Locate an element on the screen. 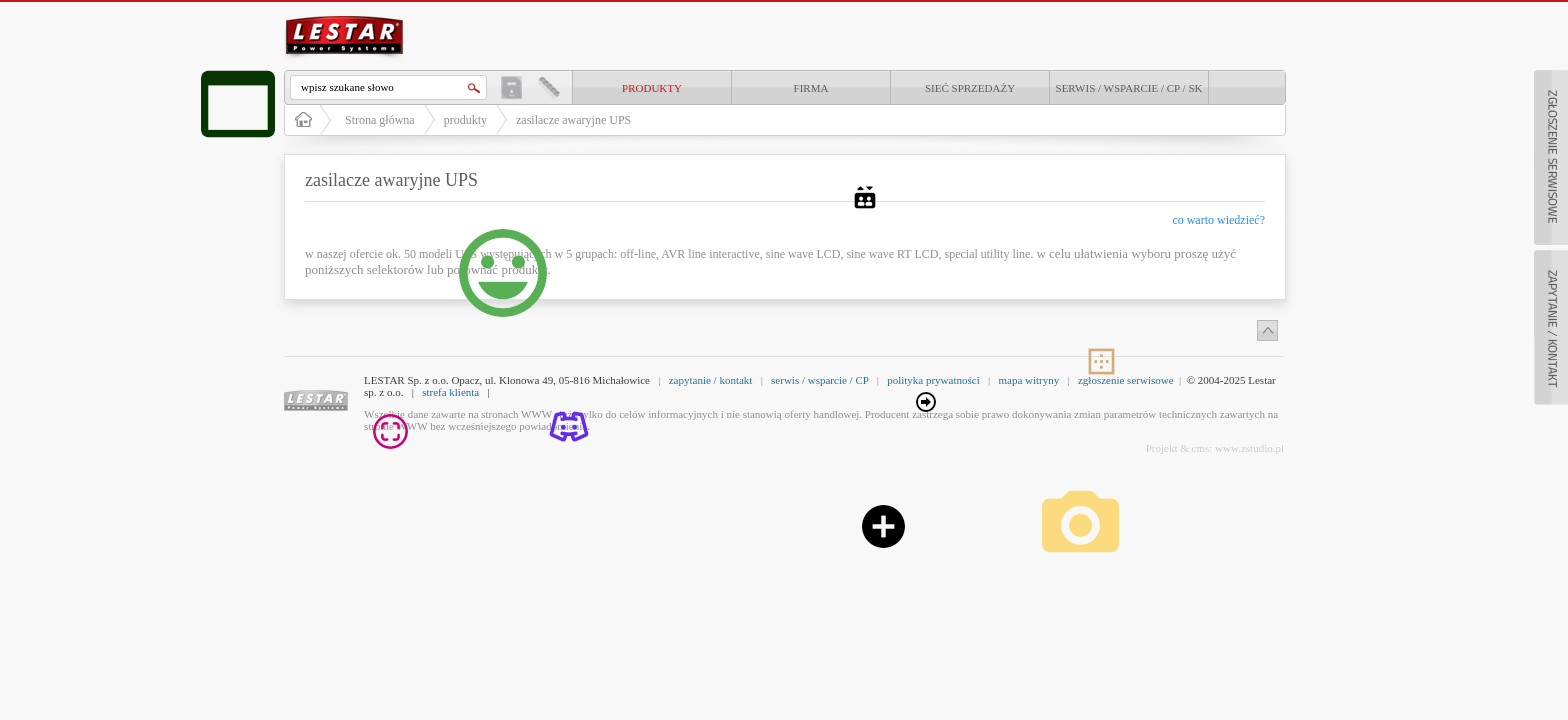 This screenshot has height=720, width=1568. take a photo is located at coordinates (1080, 521).